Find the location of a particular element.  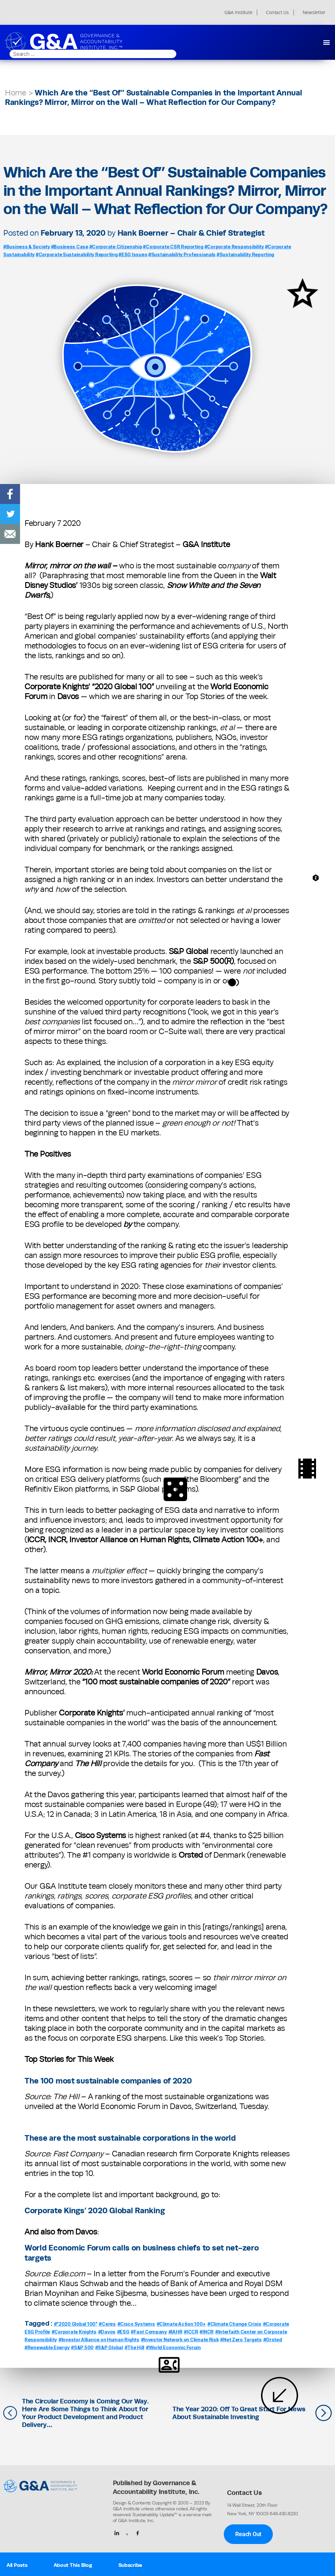

access z-branded app or service is located at coordinates (316, 878).